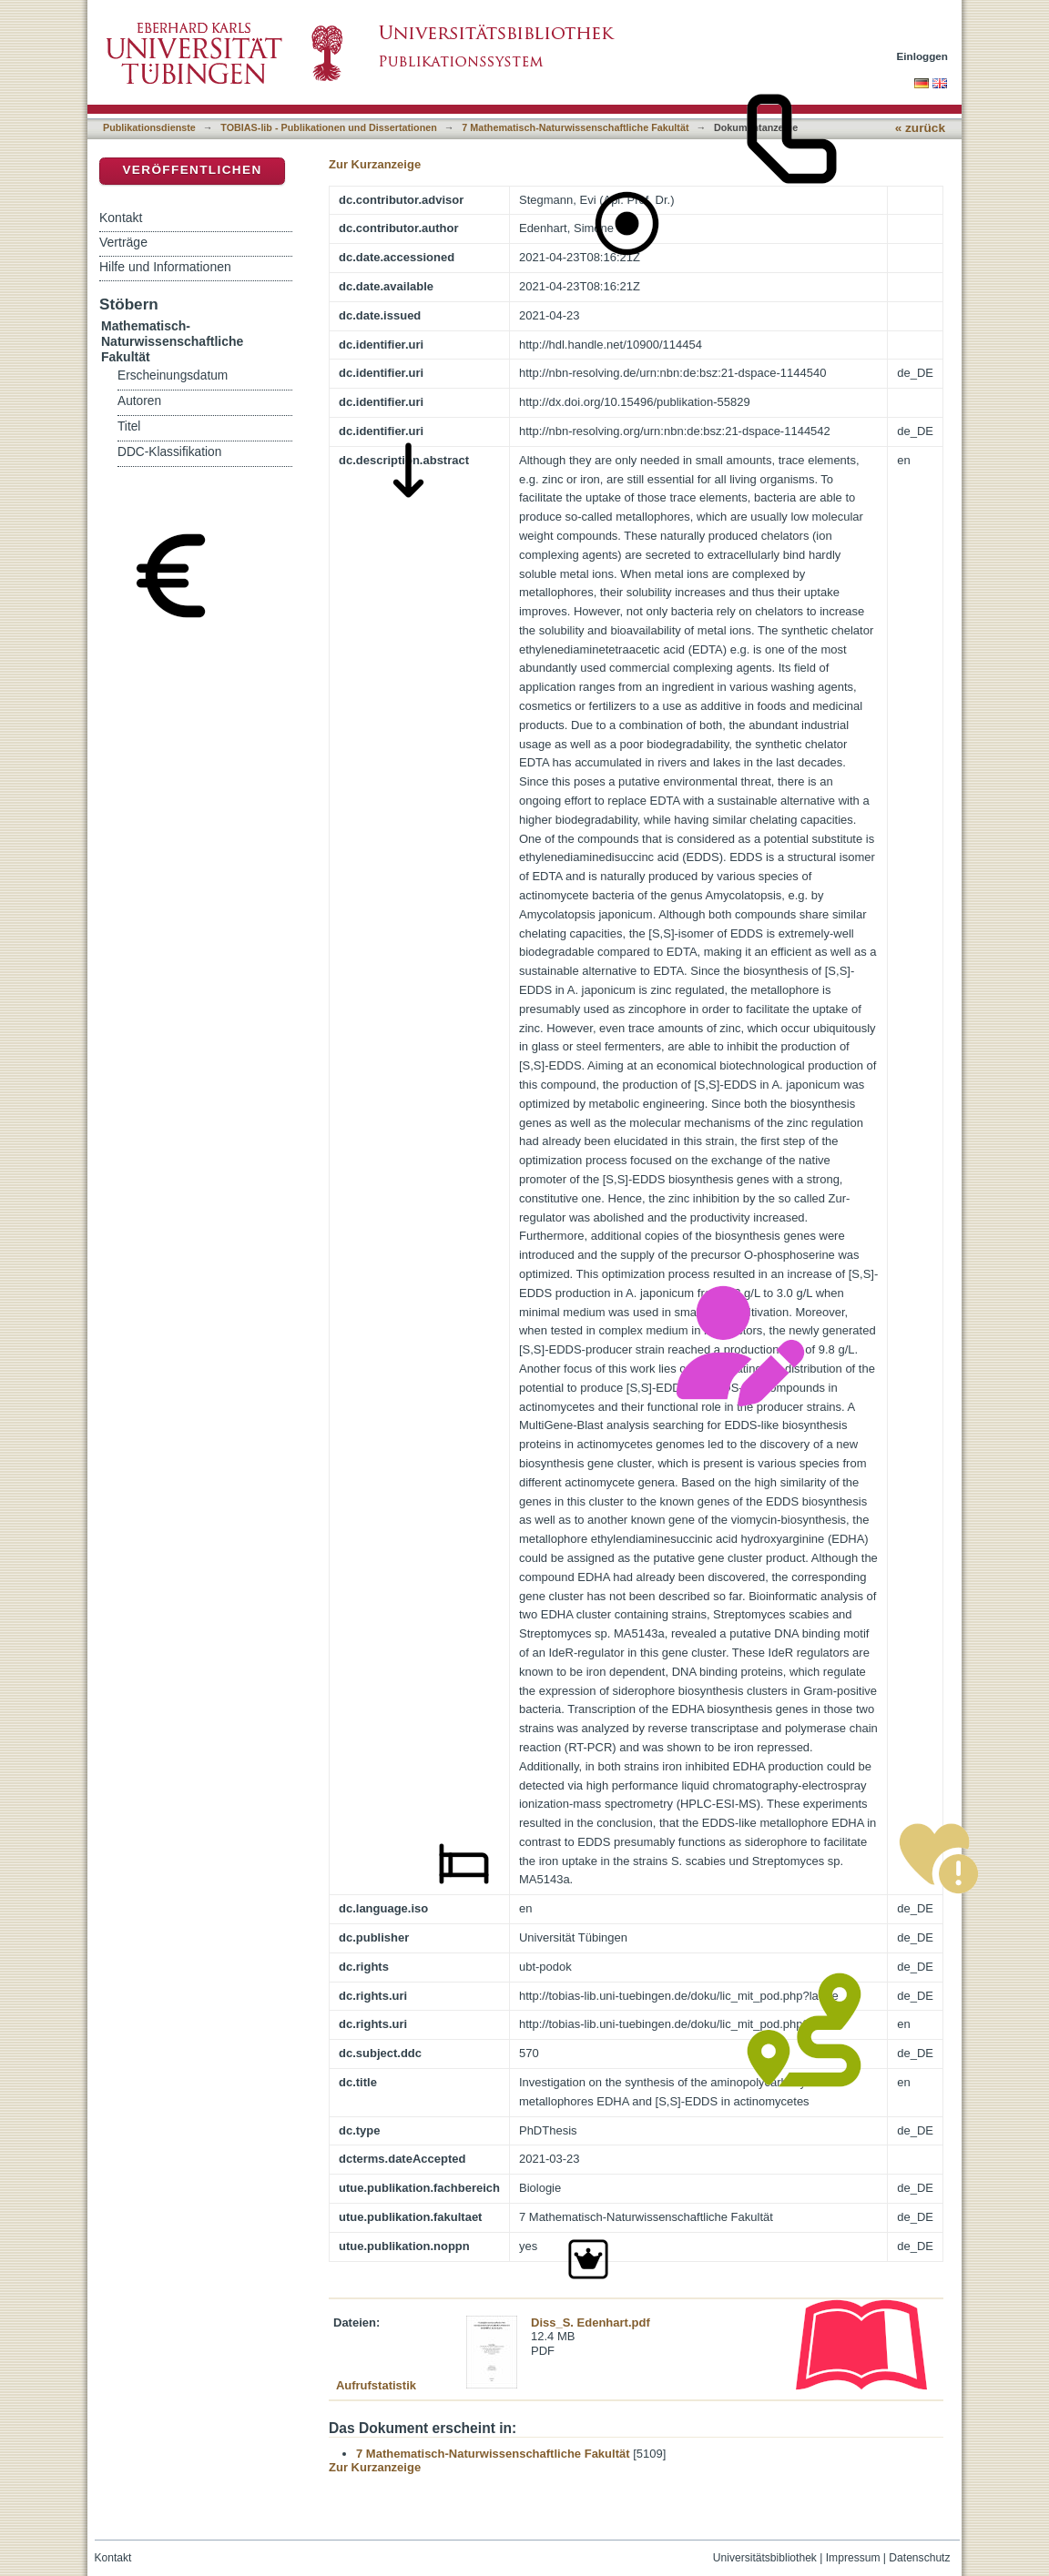  Describe the element at coordinates (408, 470) in the screenshot. I see `scroll down for more content` at that location.